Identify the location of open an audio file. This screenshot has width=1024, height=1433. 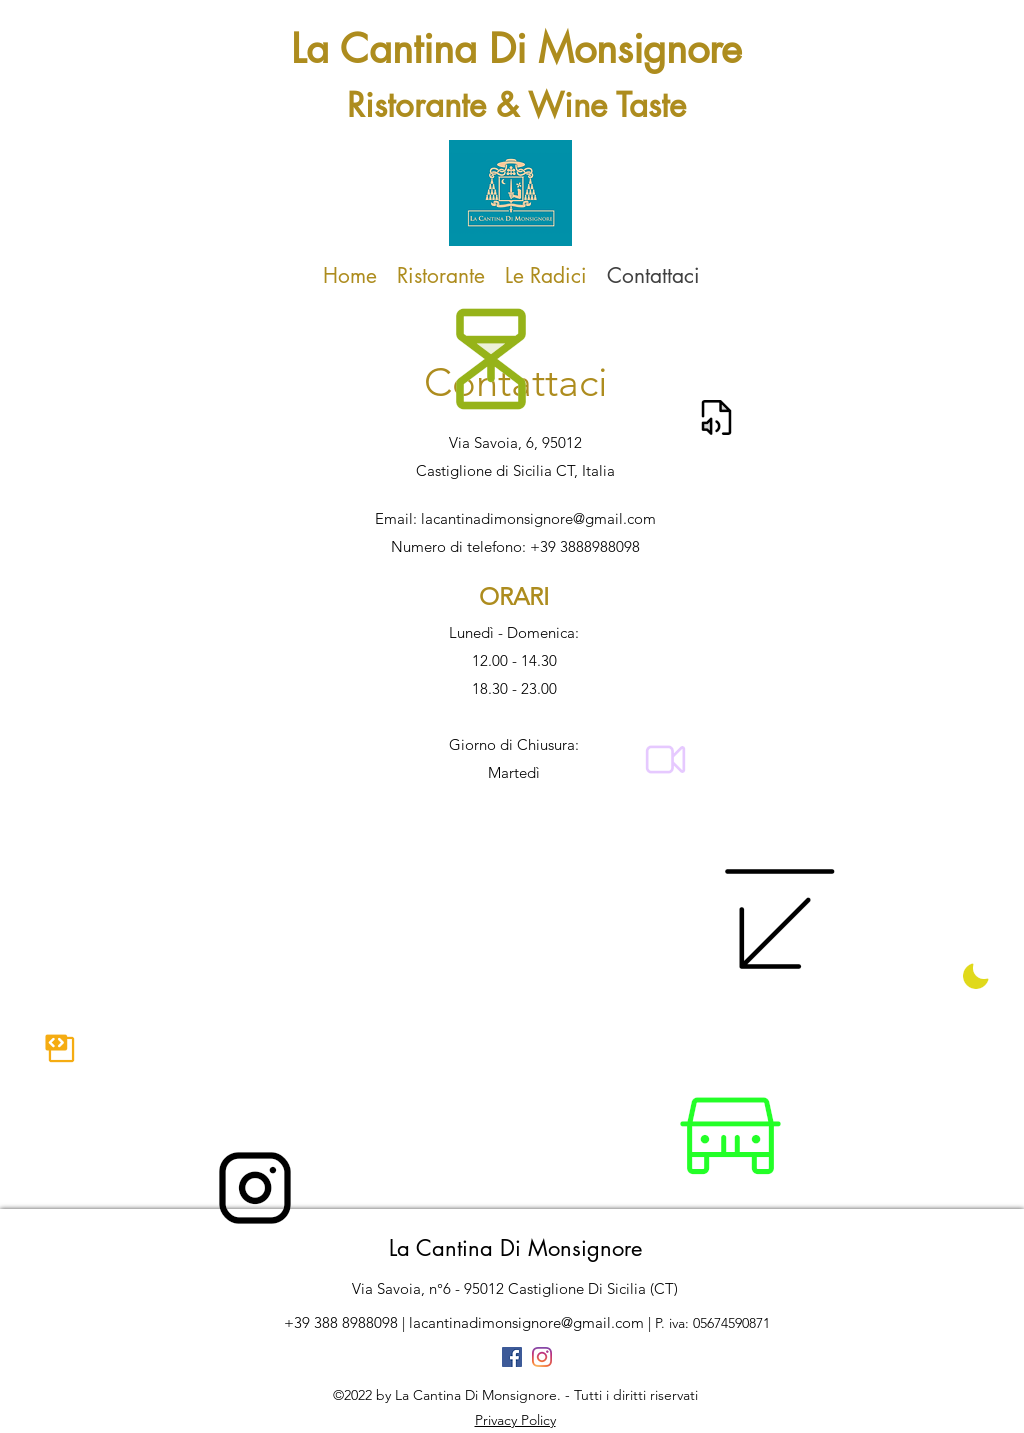
(716, 417).